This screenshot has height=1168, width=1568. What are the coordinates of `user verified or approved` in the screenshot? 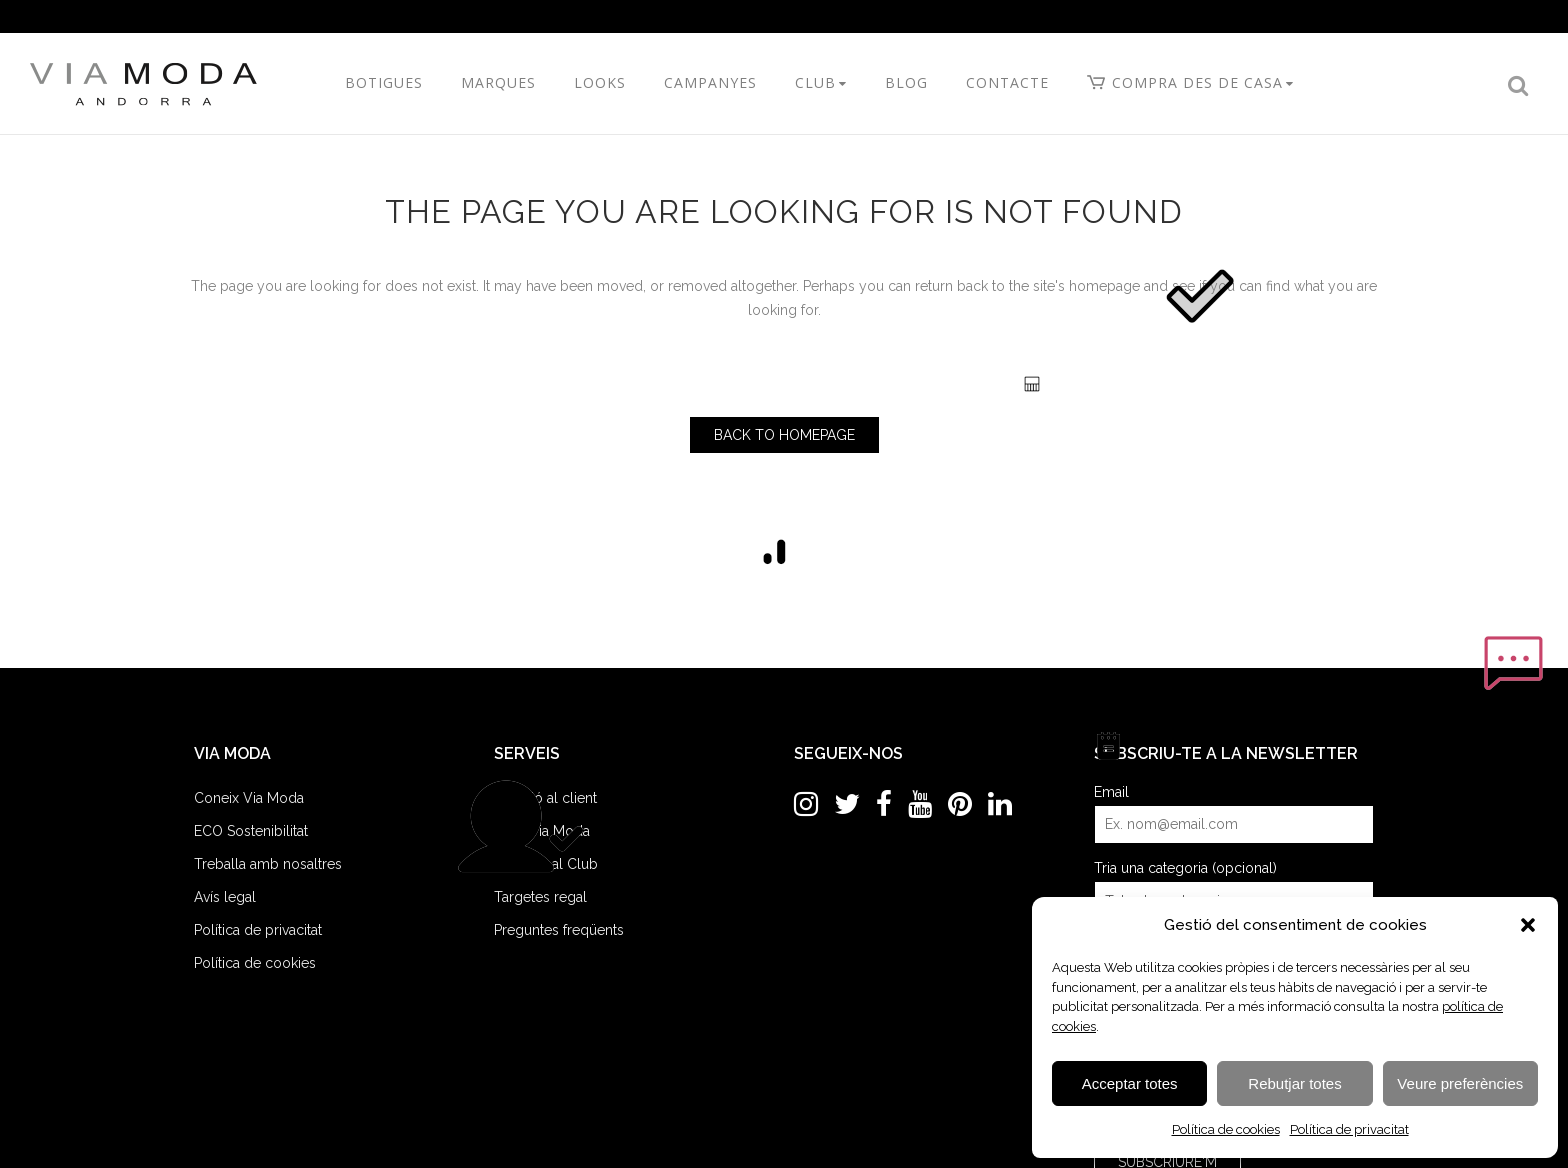 It's located at (516, 830).